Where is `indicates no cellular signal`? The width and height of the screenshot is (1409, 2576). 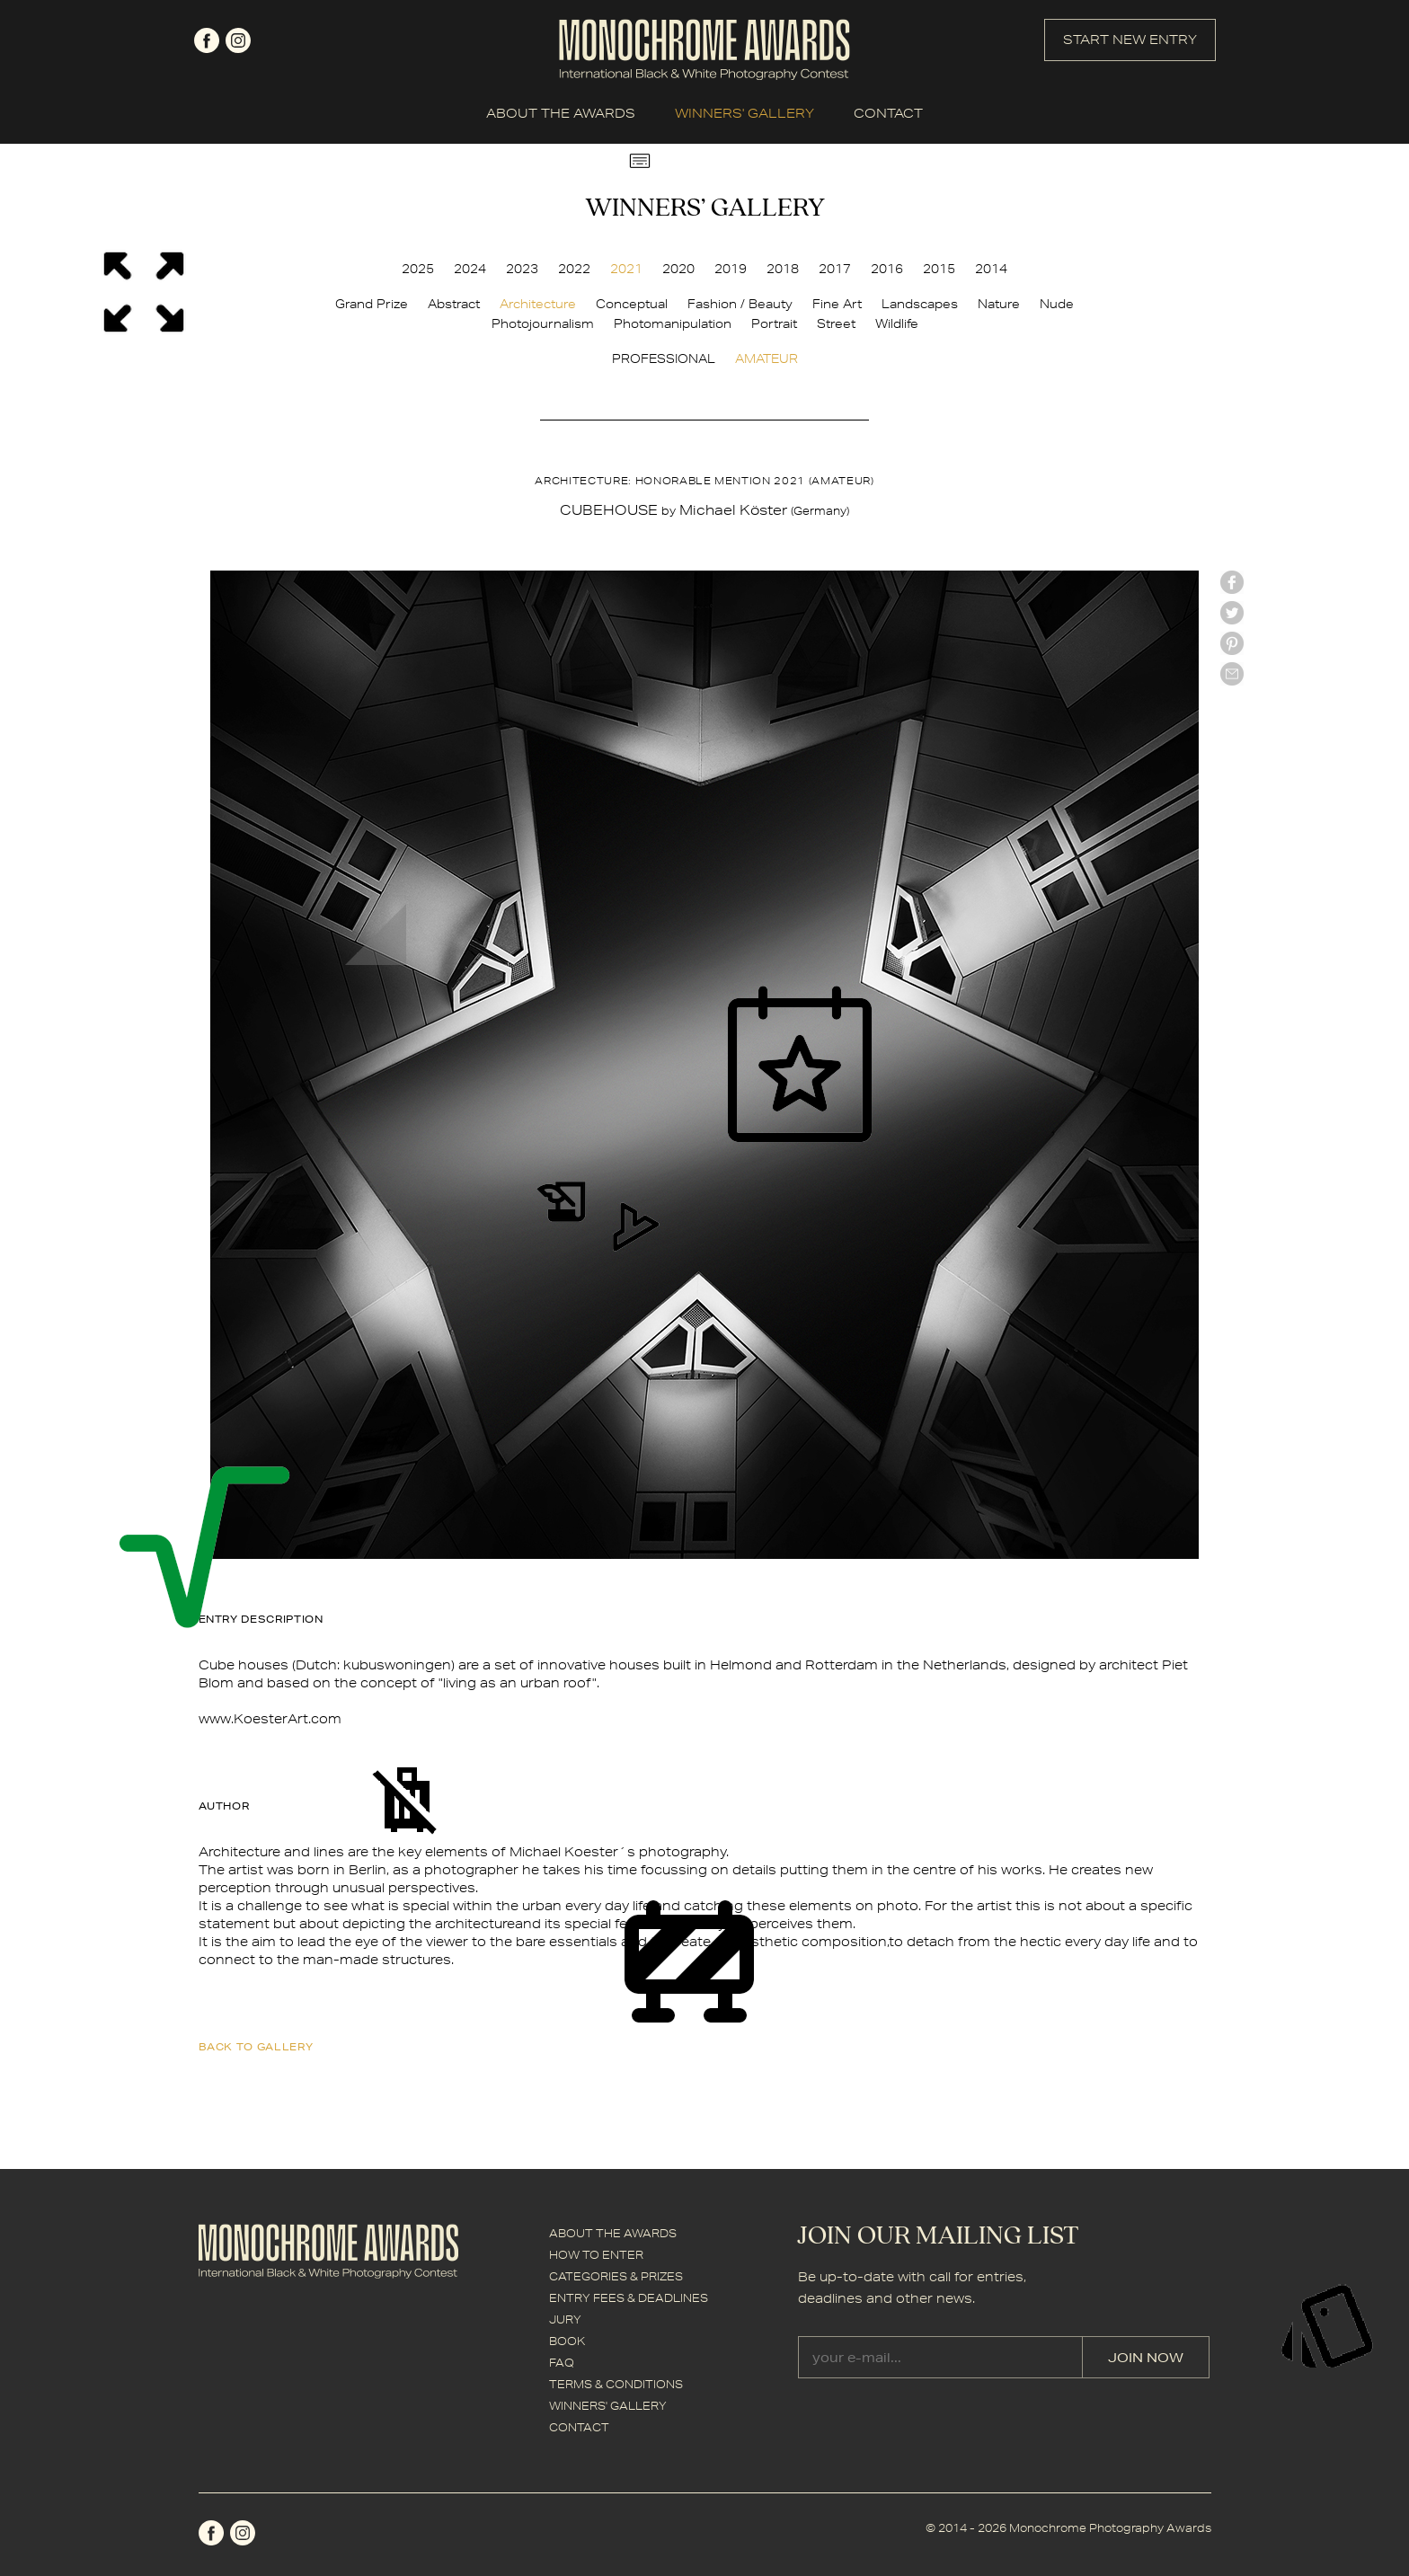 indicates no cellular signal is located at coordinates (376, 934).